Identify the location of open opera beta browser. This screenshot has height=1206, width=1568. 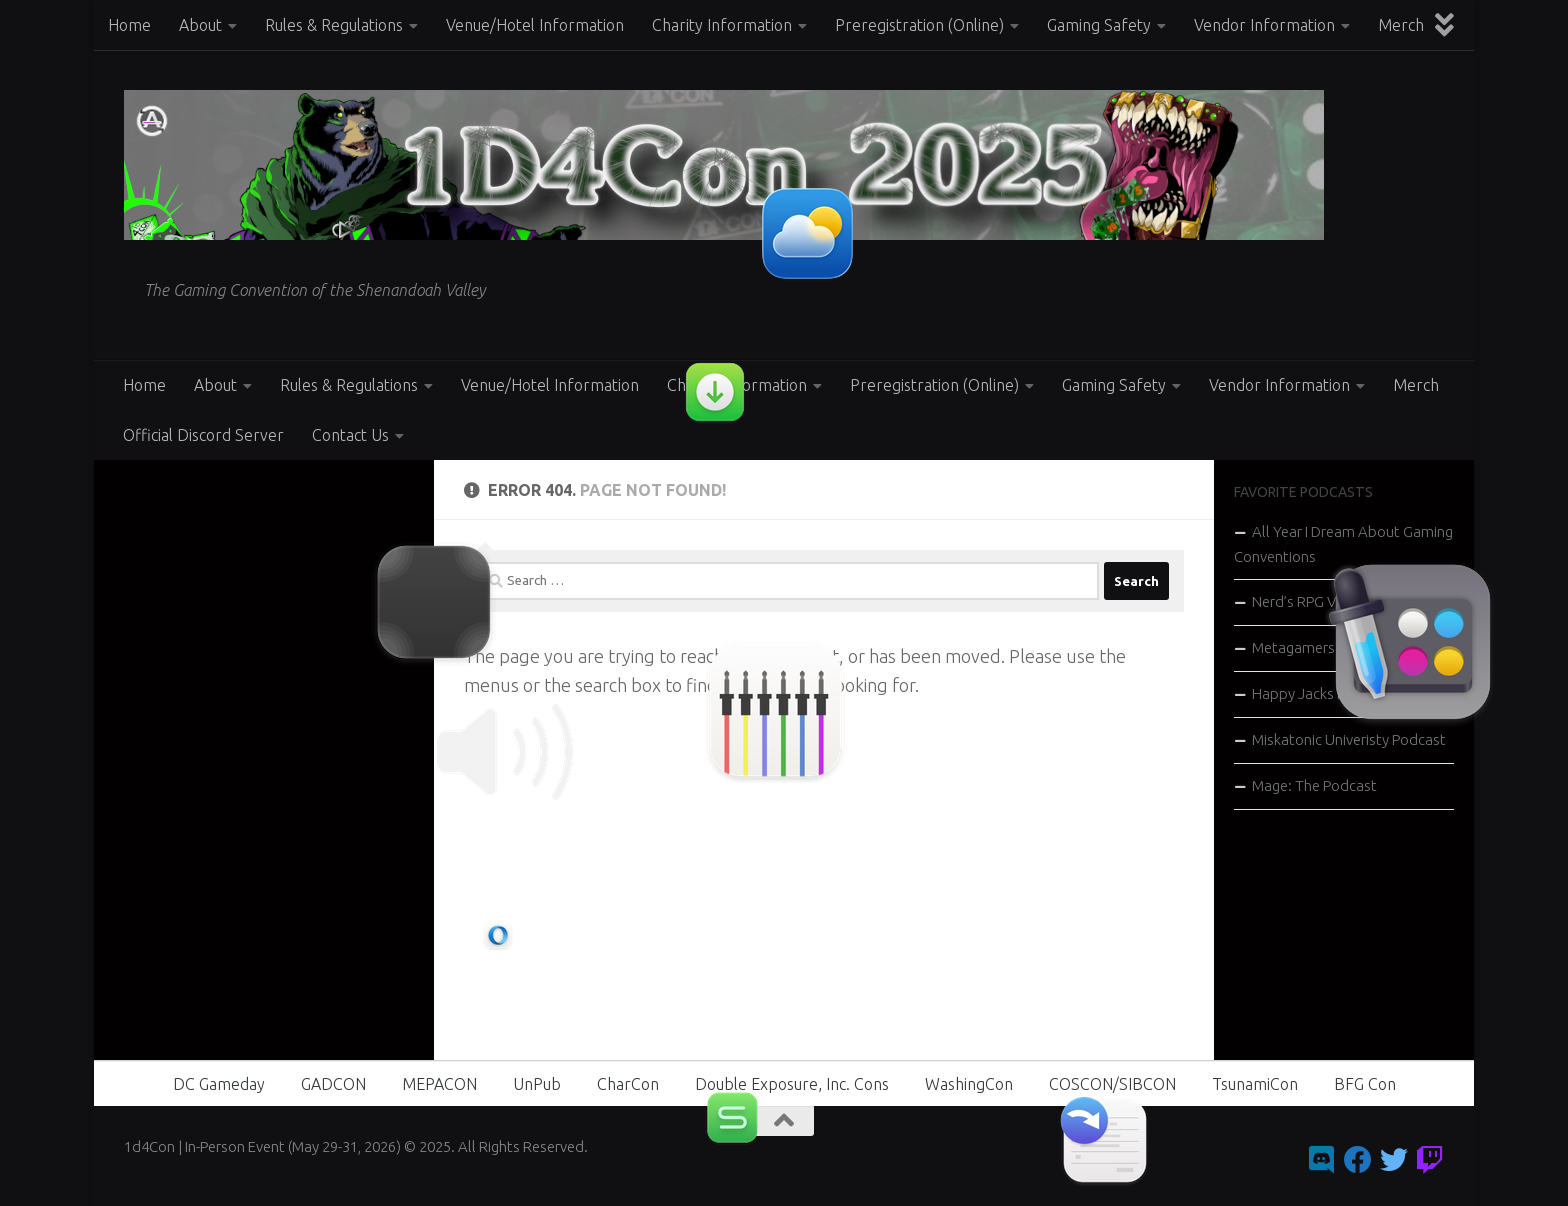
(498, 935).